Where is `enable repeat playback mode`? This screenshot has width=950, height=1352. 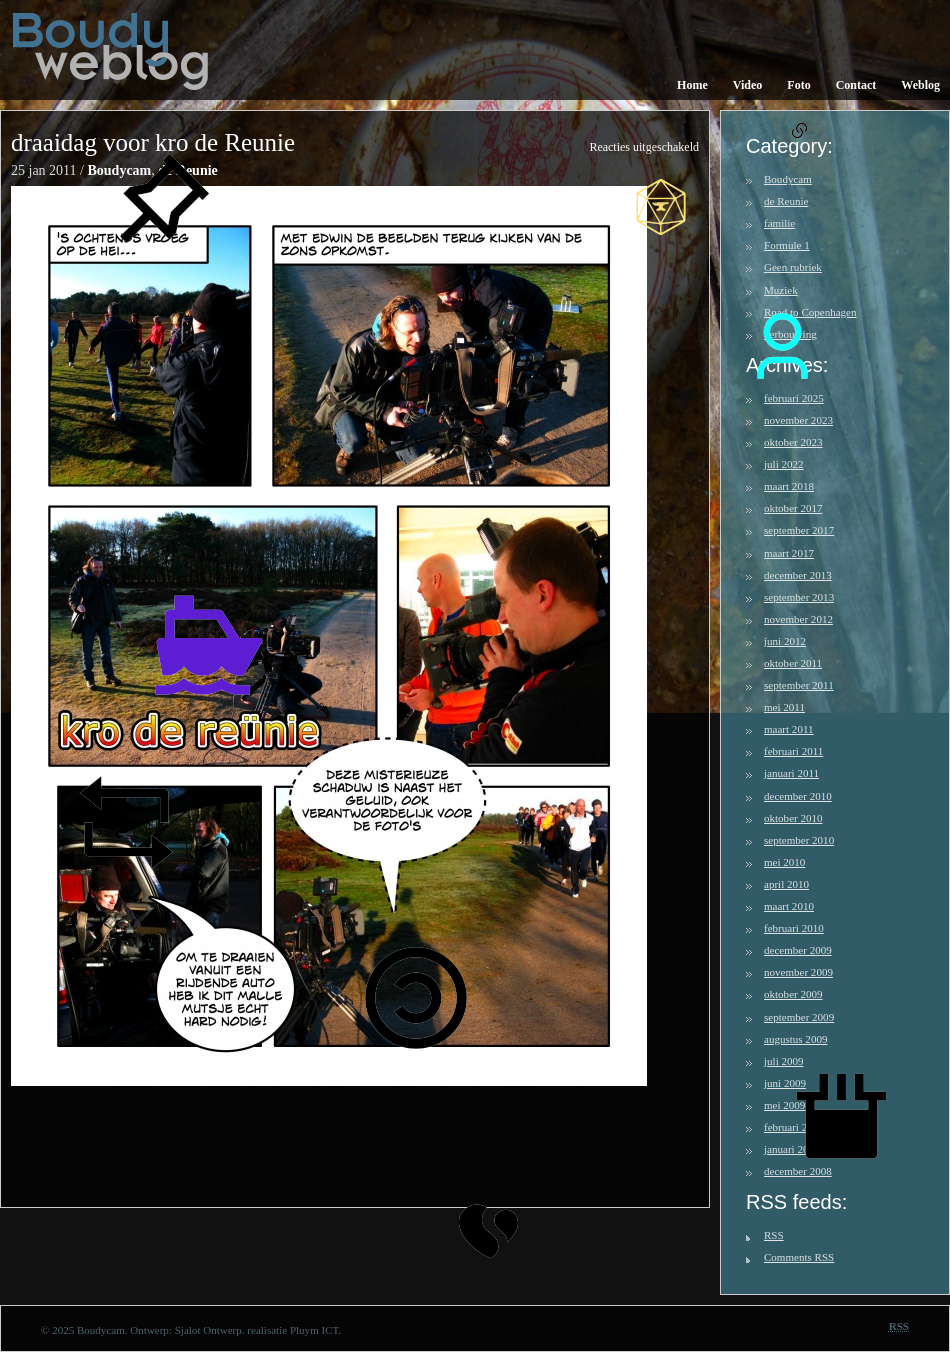
enable repeat playback mode is located at coordinates (126, 822).